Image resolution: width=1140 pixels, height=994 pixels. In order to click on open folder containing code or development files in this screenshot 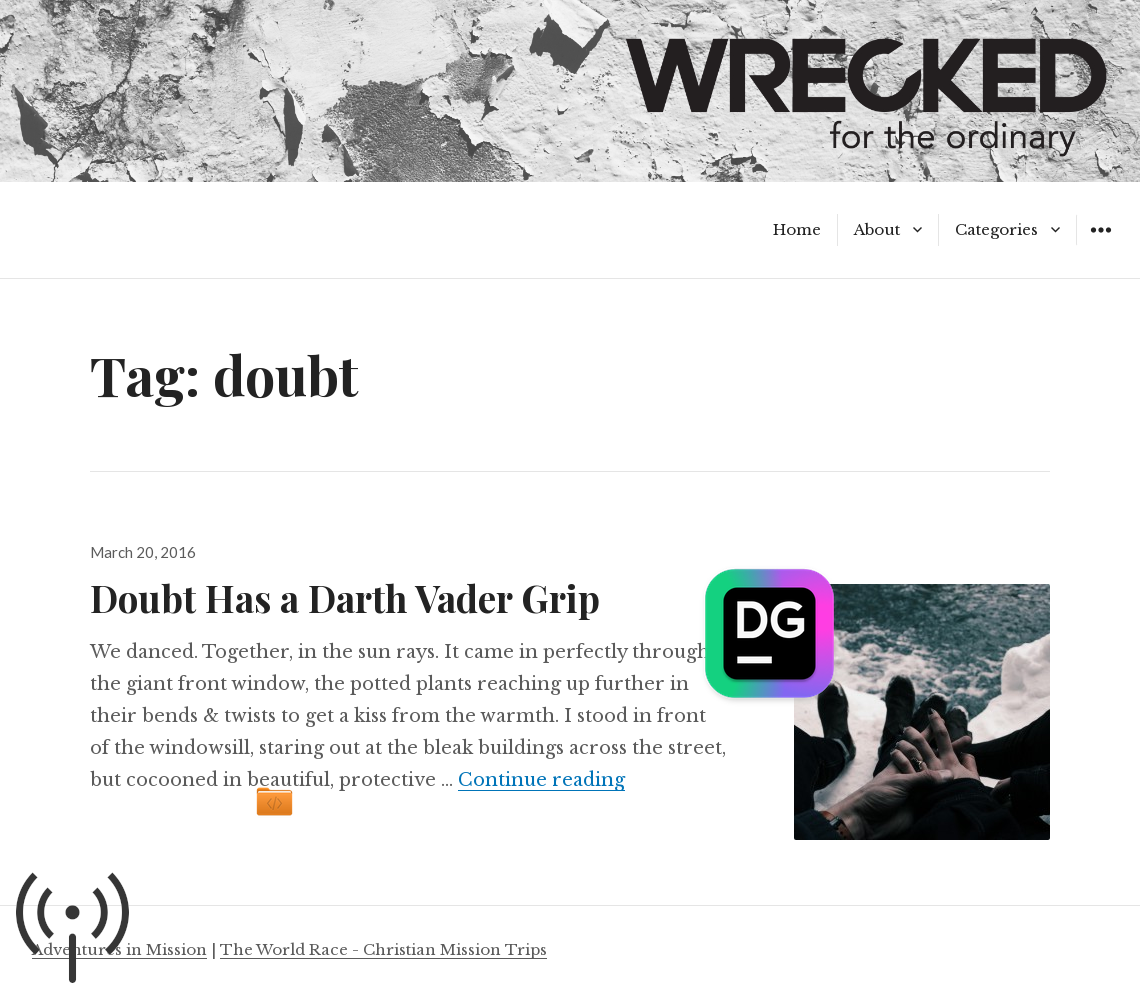, I will do `click(274, 801)`.